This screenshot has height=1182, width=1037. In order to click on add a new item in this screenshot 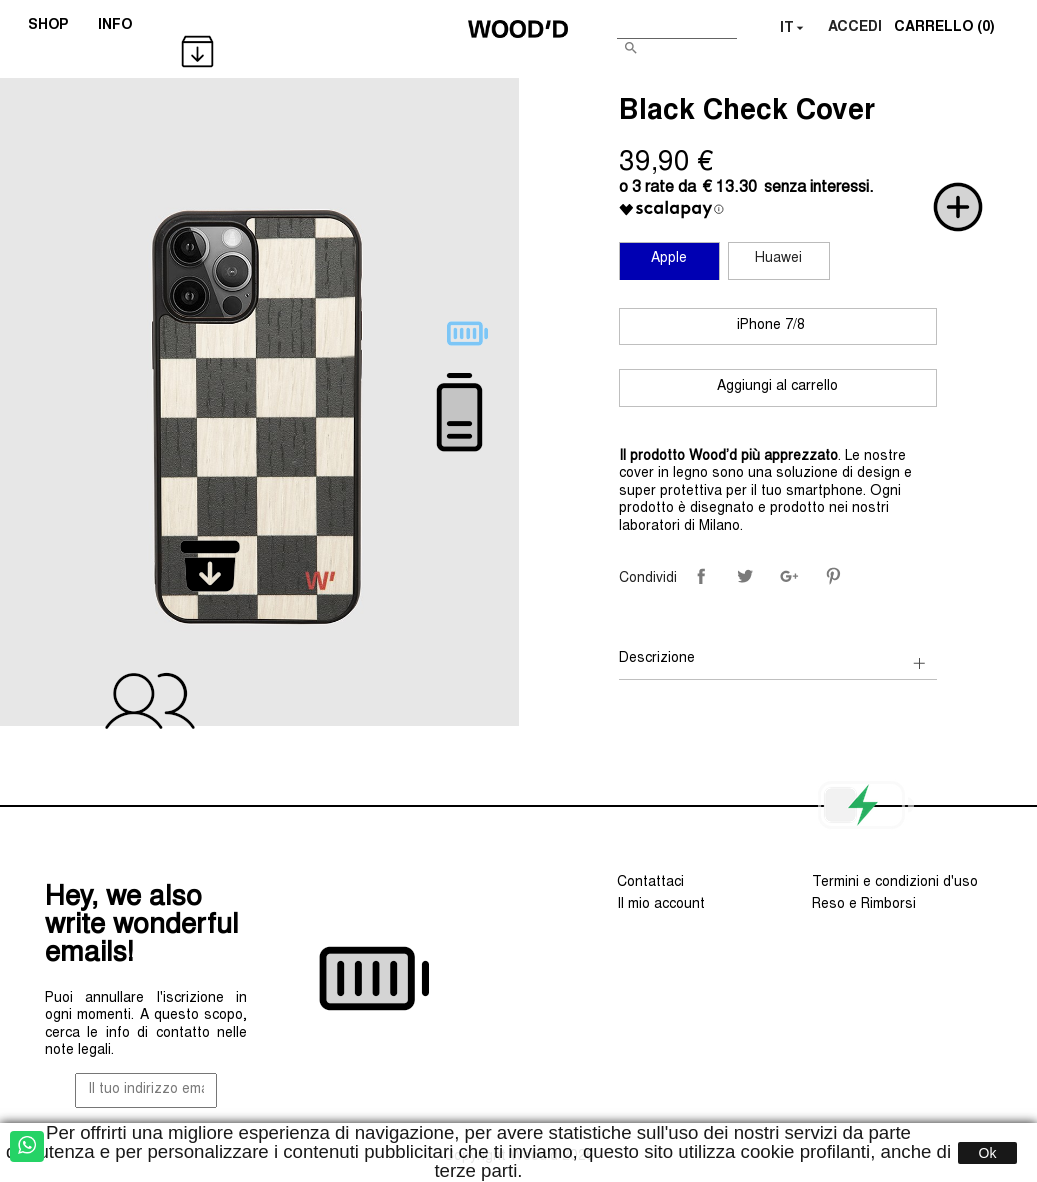, I will do `click(958, 207)`.